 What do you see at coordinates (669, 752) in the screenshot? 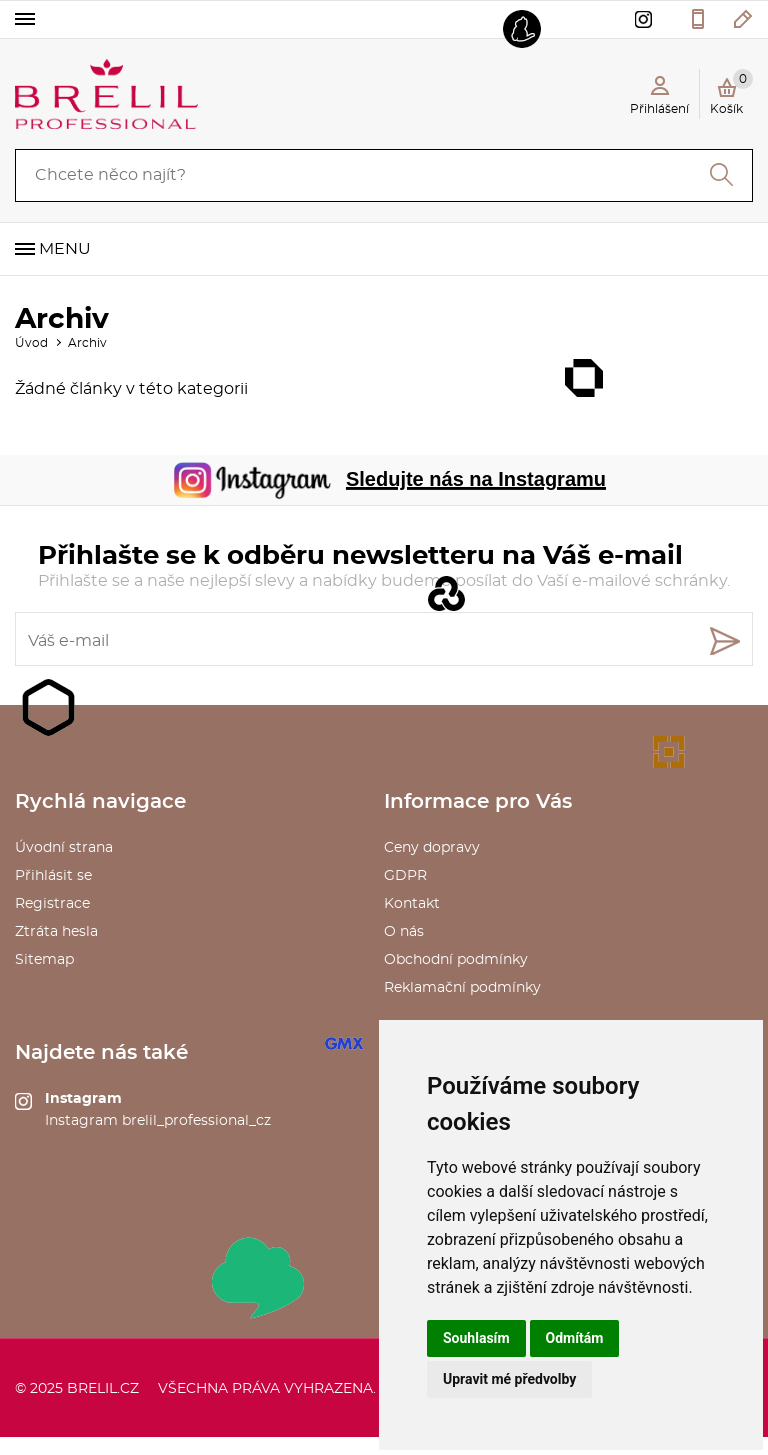
I see `open HDFC Bank app` at bounding box center [669, 752].